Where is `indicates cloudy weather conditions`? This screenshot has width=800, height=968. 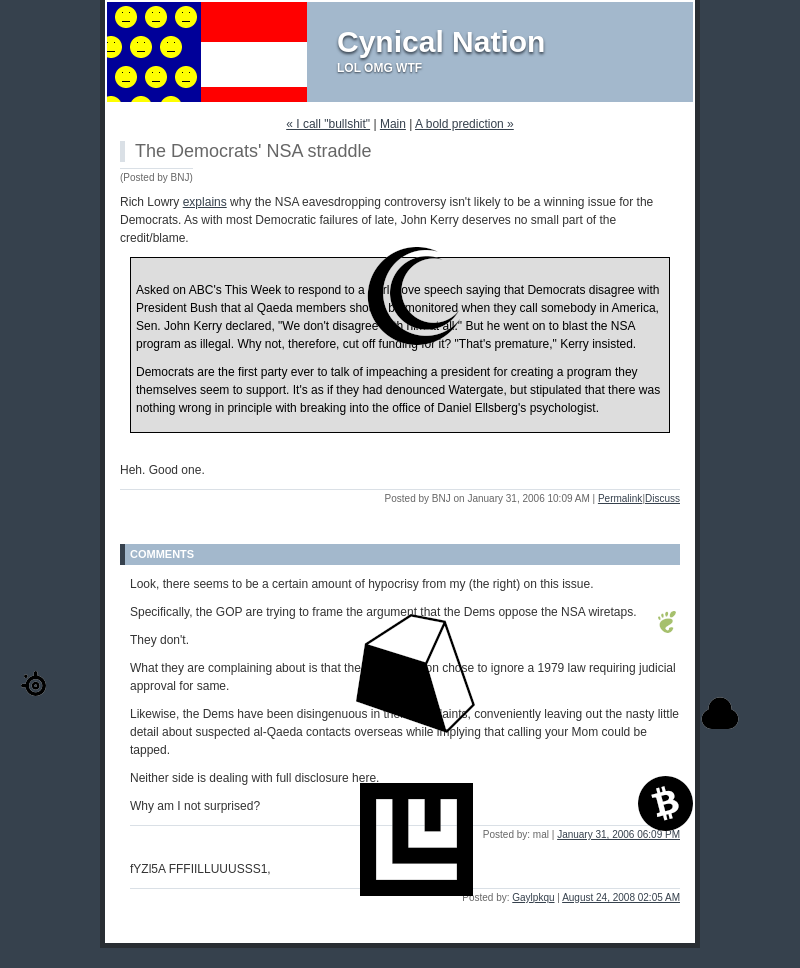
indicates cloudy weather conditions is located at coordinates (720, 714).